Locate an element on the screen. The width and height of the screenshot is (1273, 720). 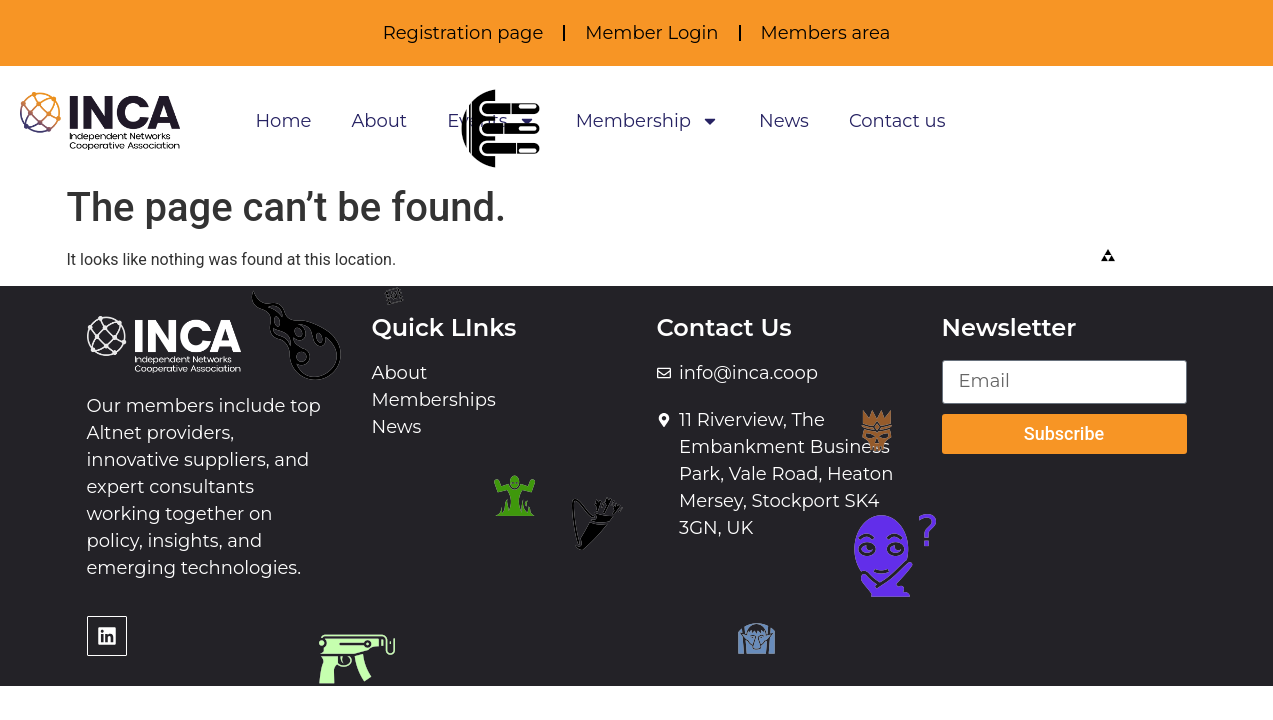
equip or access arrow ammunition is located at coordinates (597, 523).